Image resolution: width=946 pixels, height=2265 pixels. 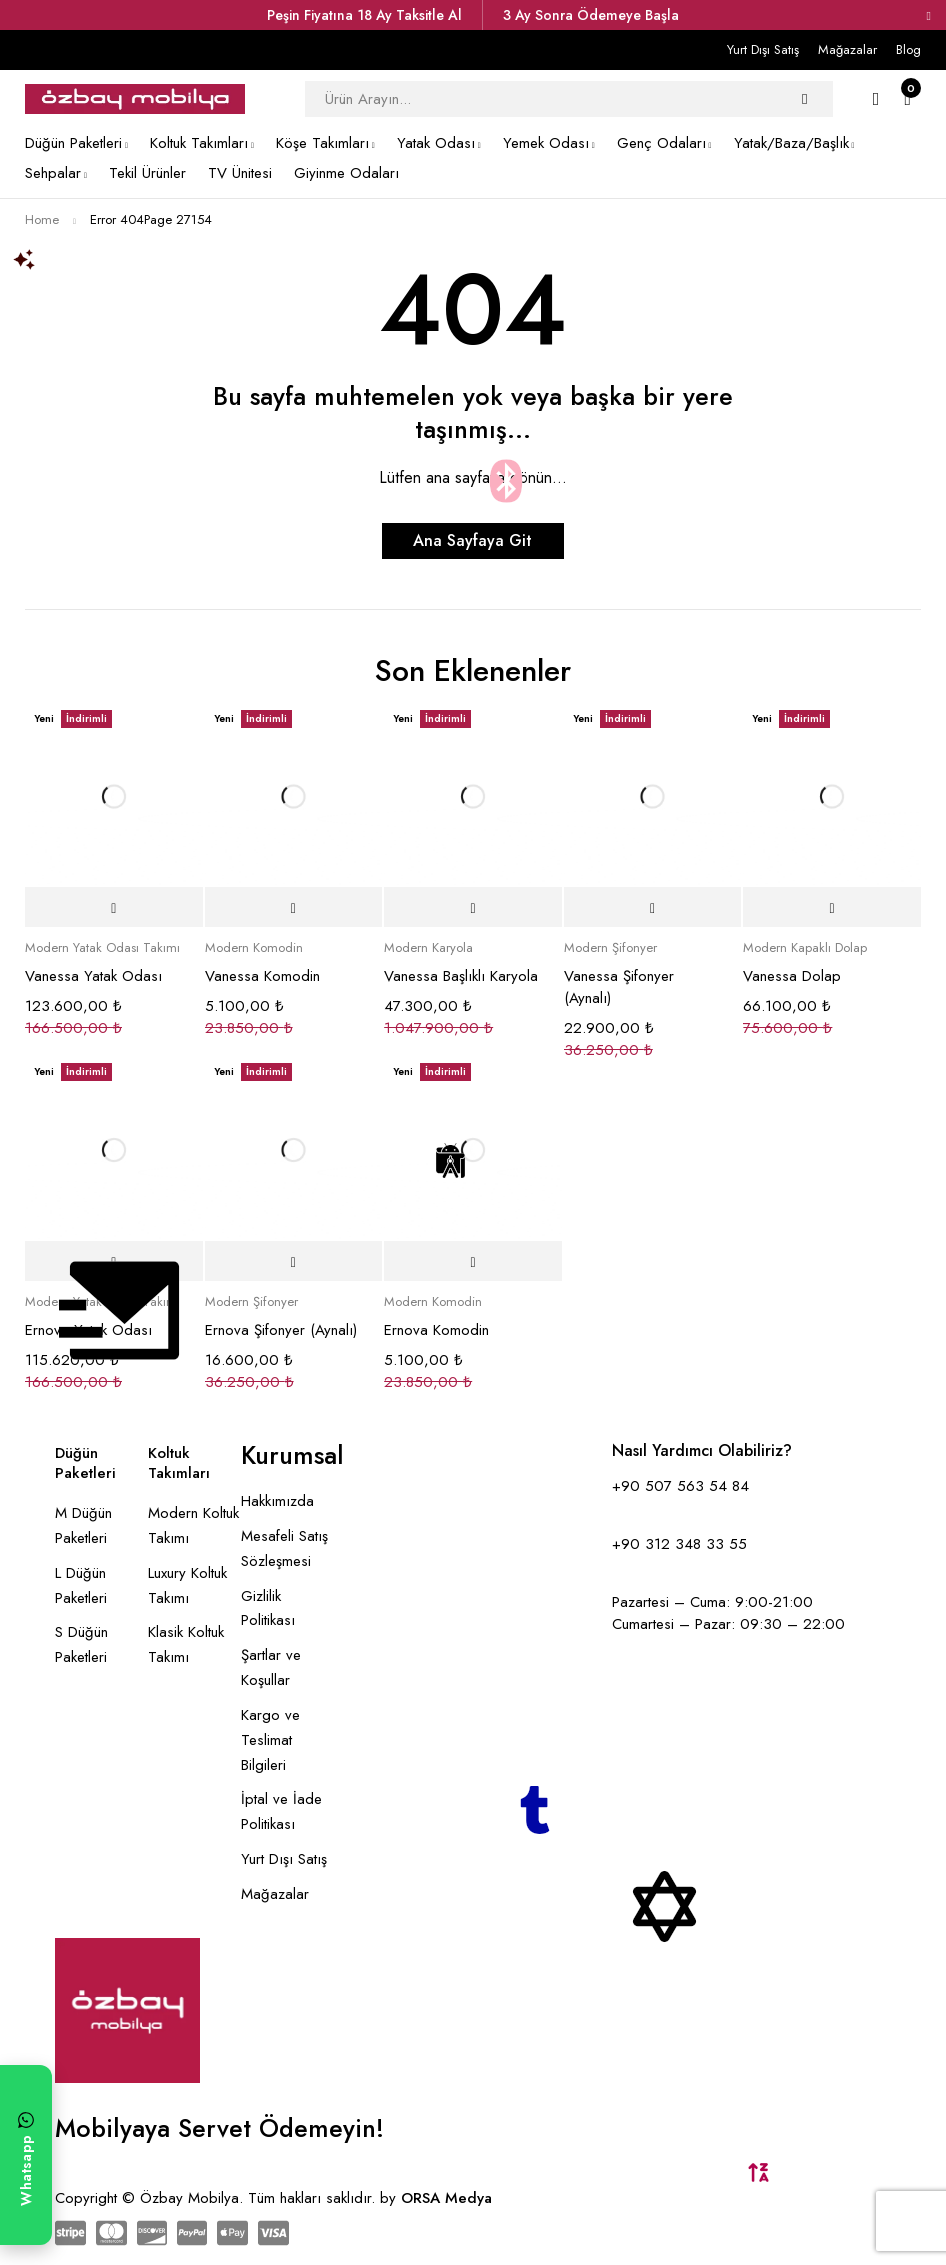 I want to click on indicates AI-generated or enhanced content, so click(x=24, y=259).